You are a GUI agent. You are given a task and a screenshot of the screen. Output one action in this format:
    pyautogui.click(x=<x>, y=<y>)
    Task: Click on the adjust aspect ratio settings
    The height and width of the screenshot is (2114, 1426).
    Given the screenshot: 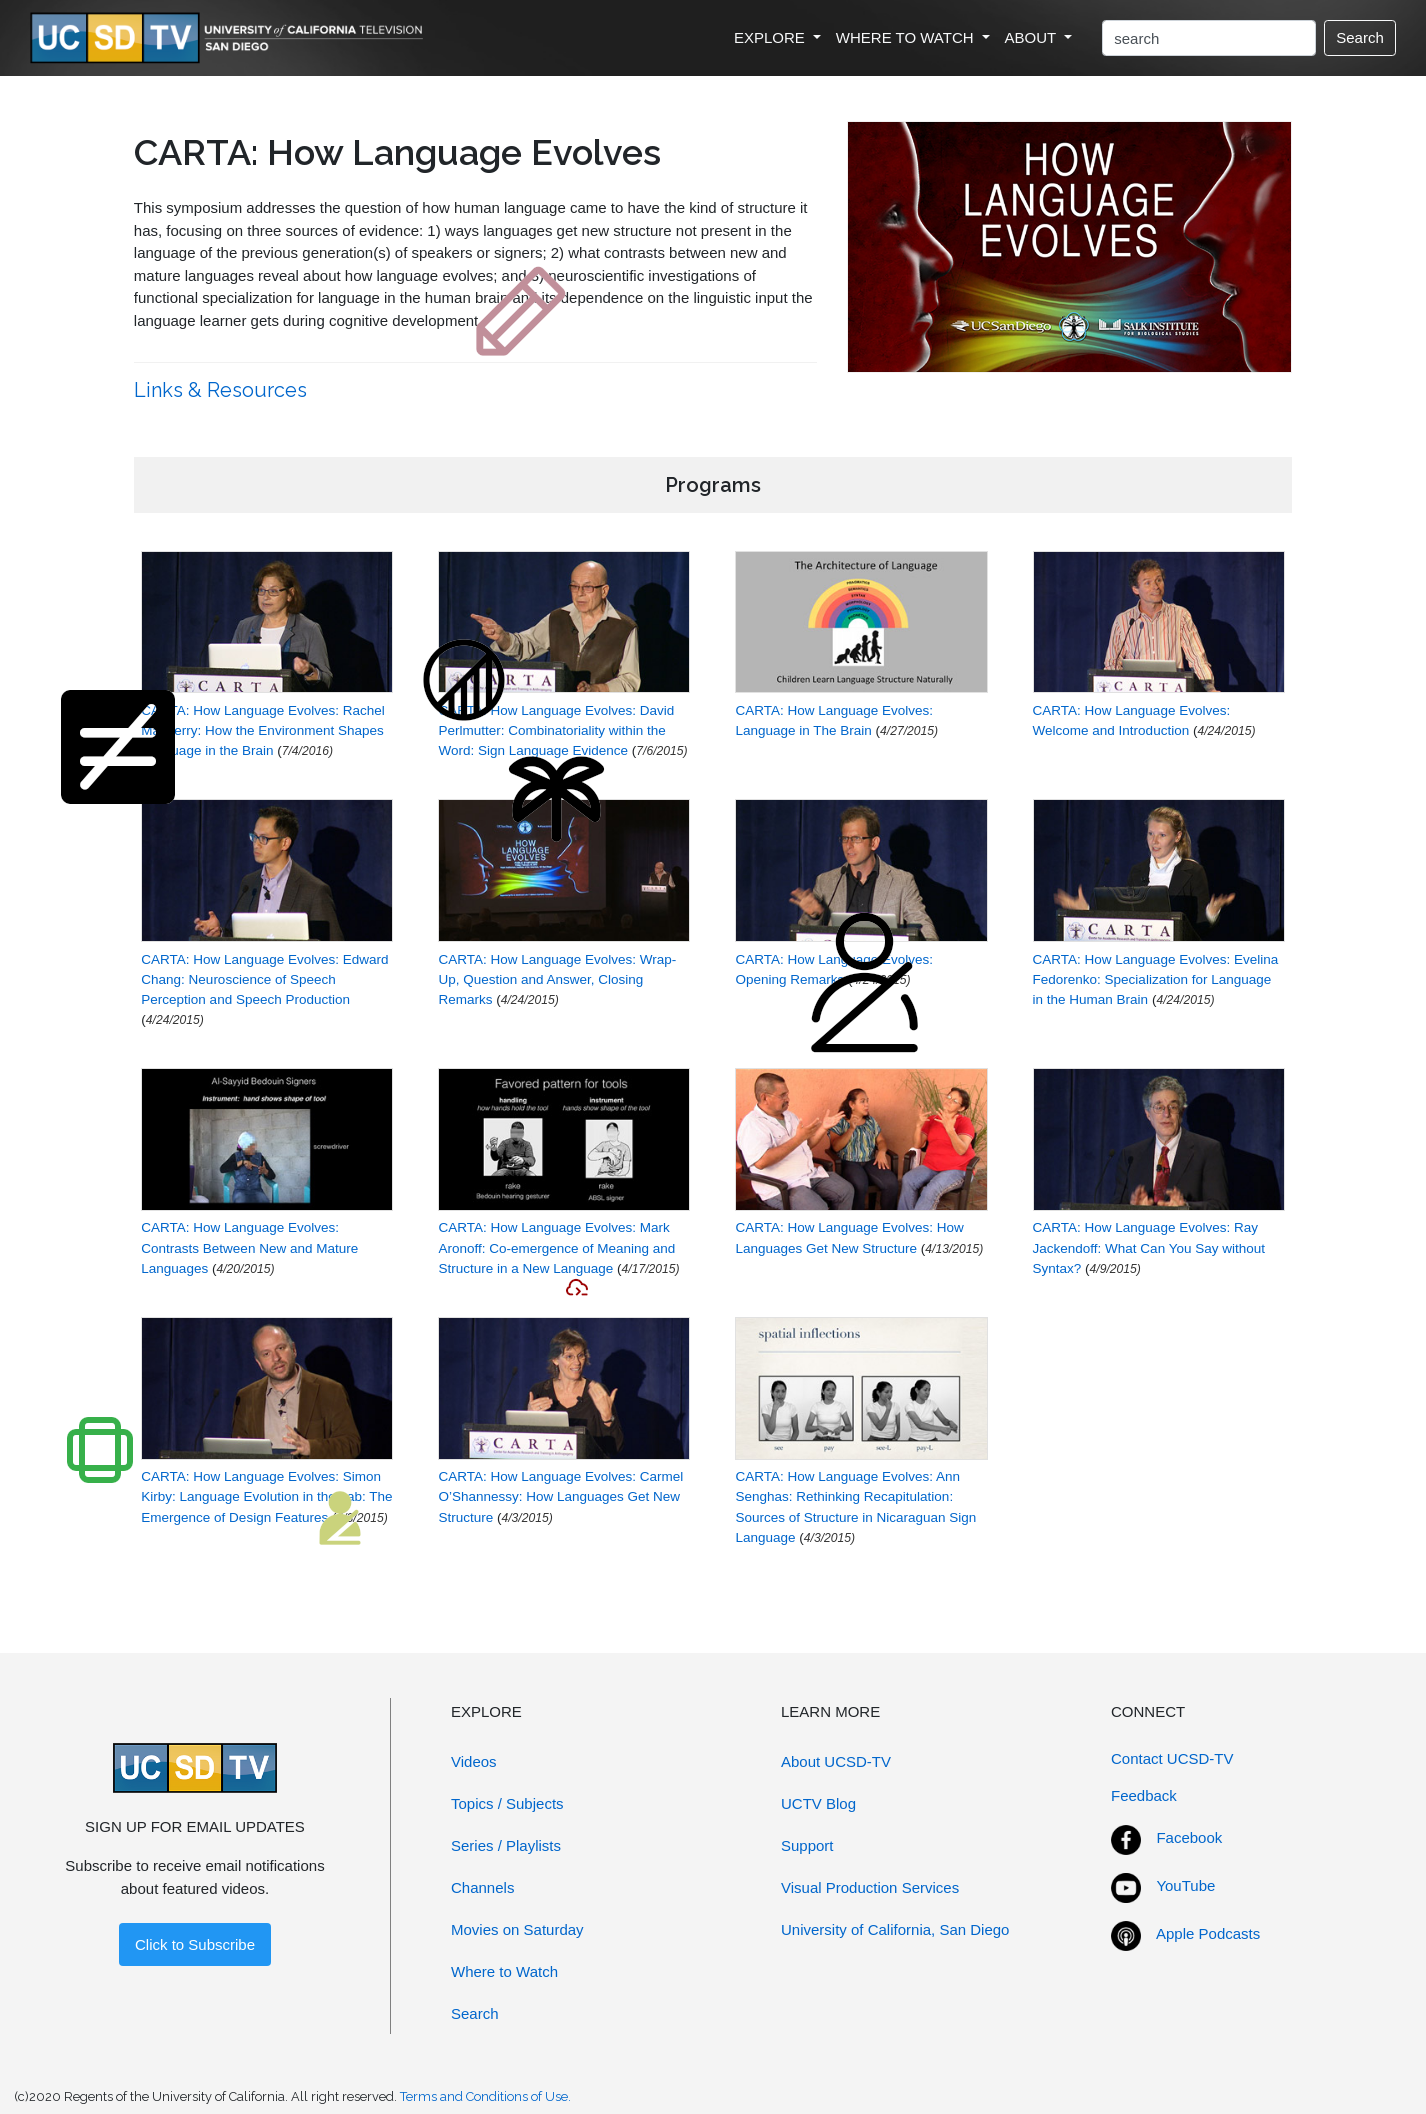 What is the action you would take?
    pyautogui.click(x=100, y=1450)
    